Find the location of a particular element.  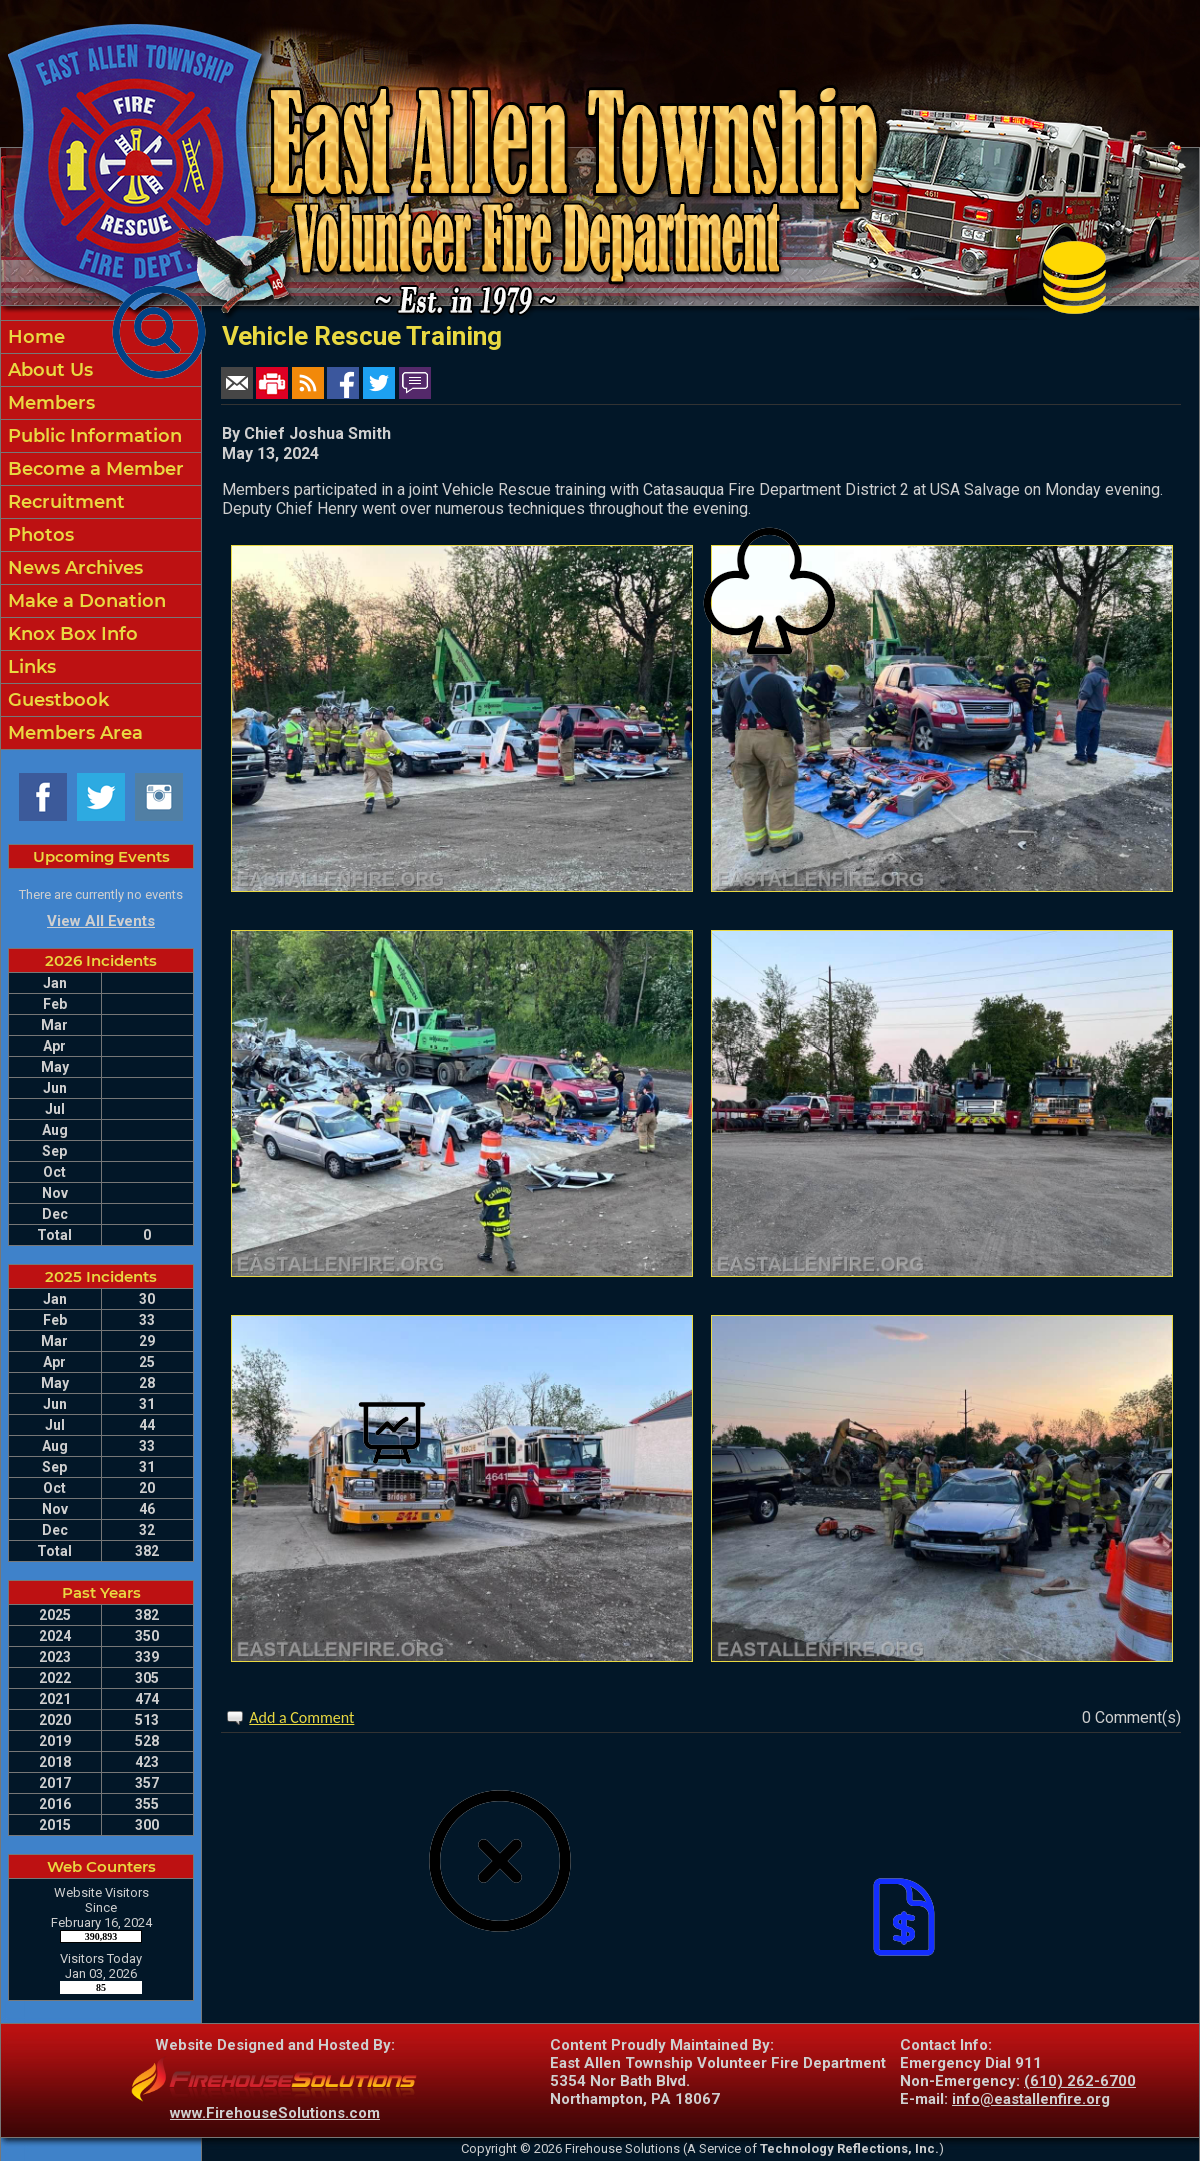

close or dismiss a dialog is located at coordinates (500, 1861).